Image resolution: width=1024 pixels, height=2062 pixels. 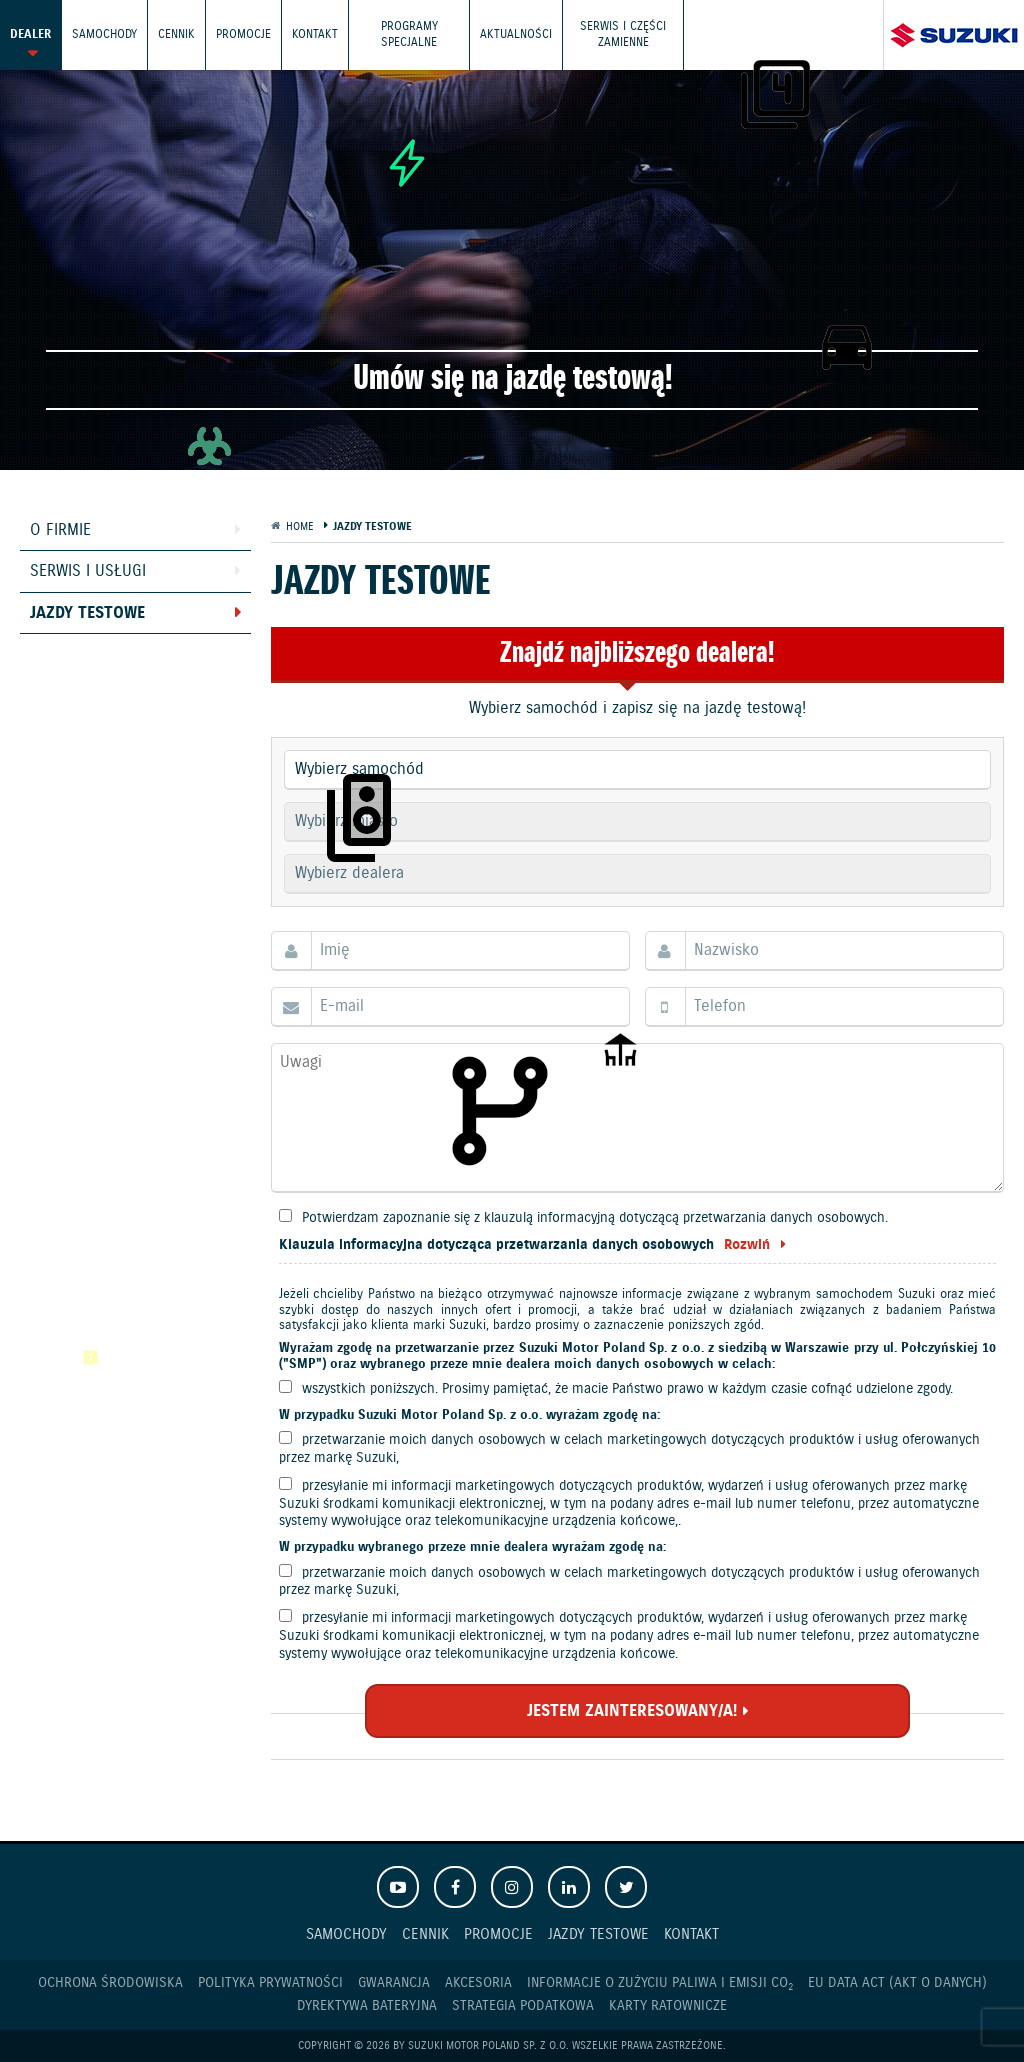 I want to click on view repository branches, so click(x=500, y=1111).